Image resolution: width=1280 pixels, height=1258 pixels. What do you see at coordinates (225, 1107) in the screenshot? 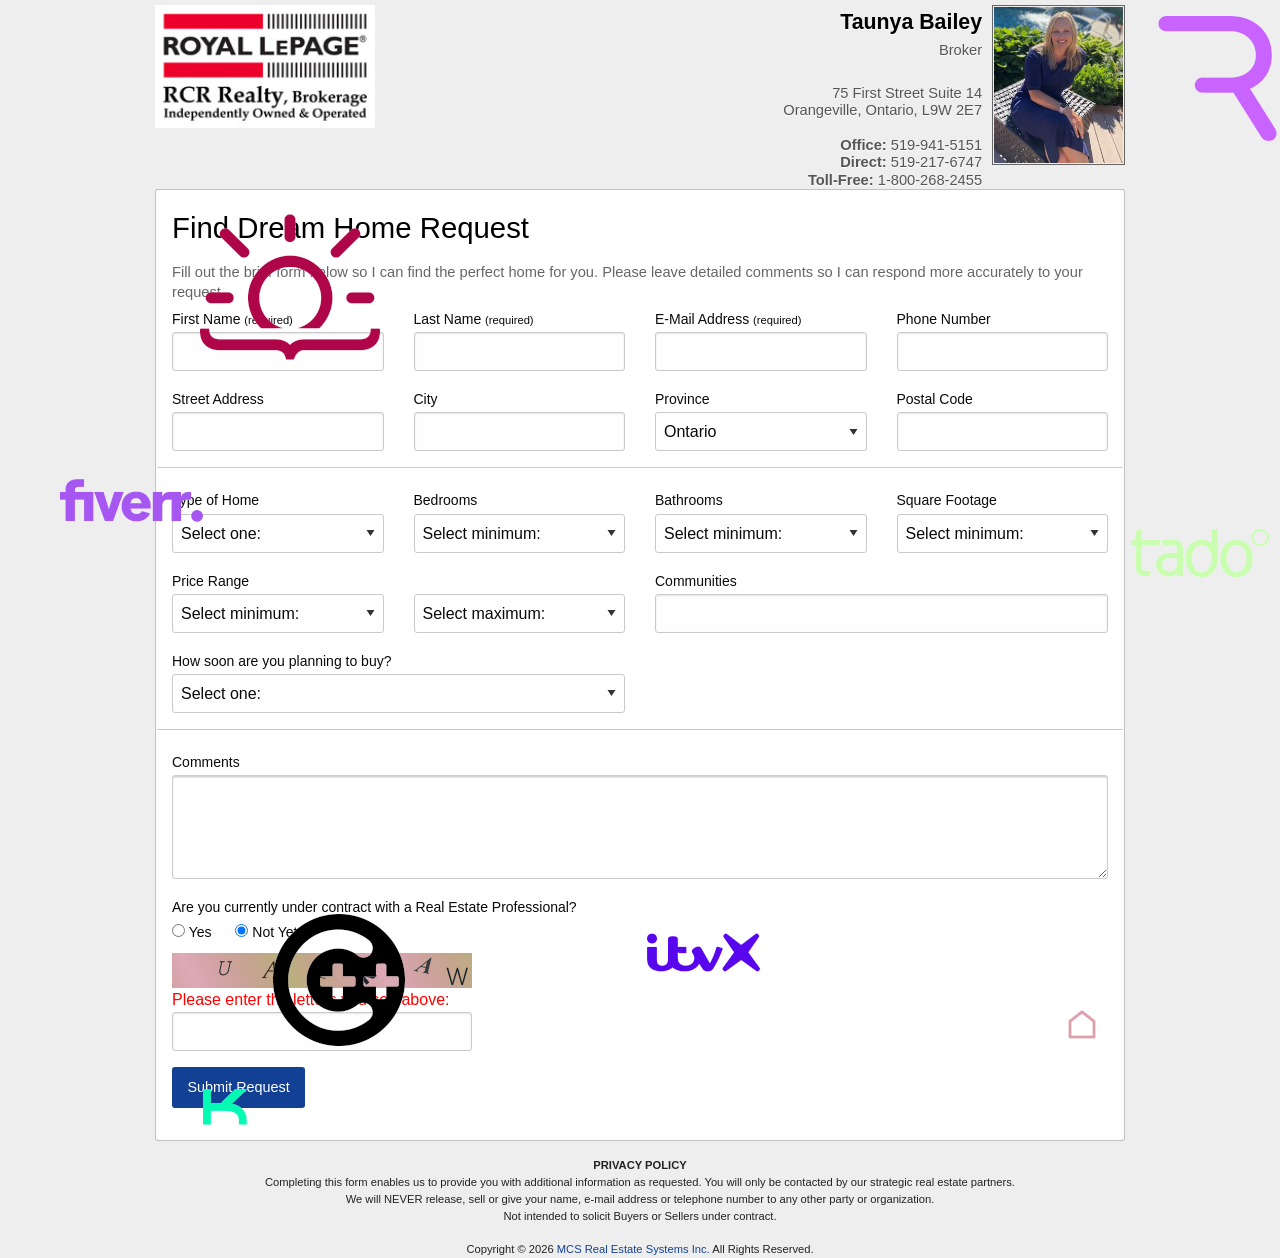
I see `keenetic brand logo` at bounding box center [225, 1107].